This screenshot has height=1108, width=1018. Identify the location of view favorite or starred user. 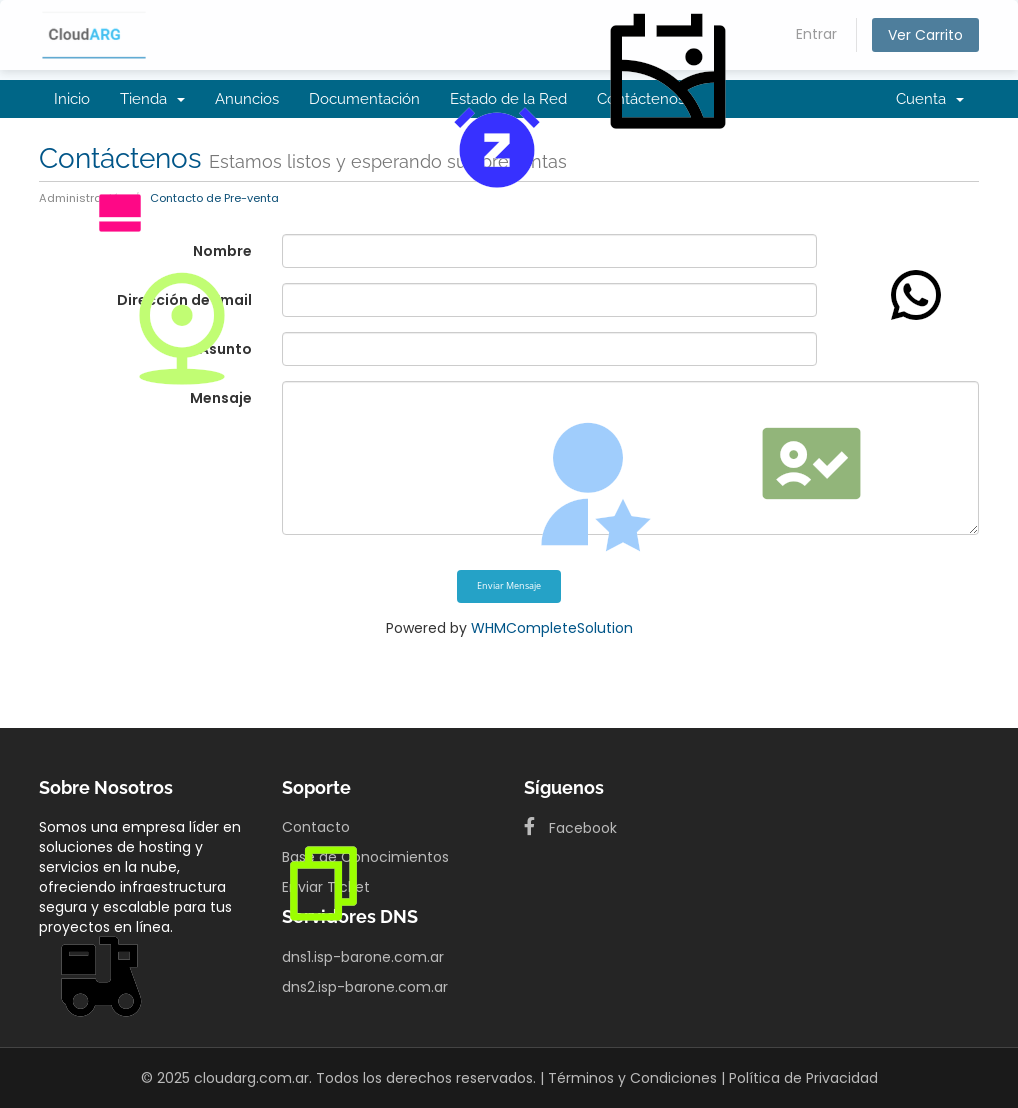
(588, 487).